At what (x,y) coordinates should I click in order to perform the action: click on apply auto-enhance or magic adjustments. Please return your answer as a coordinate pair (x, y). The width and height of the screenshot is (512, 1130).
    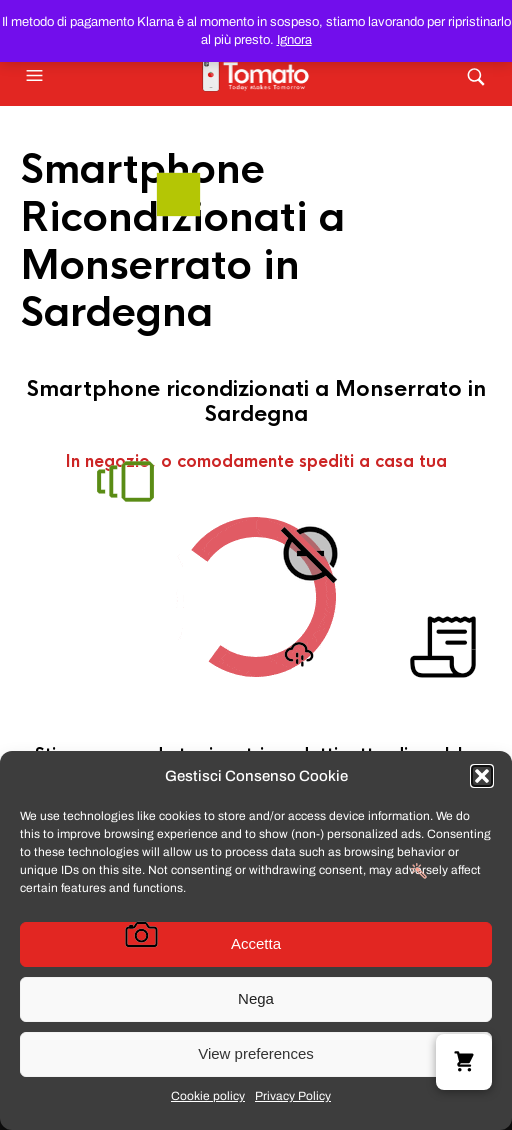
    Looking at the image, I should click on (419, 871).